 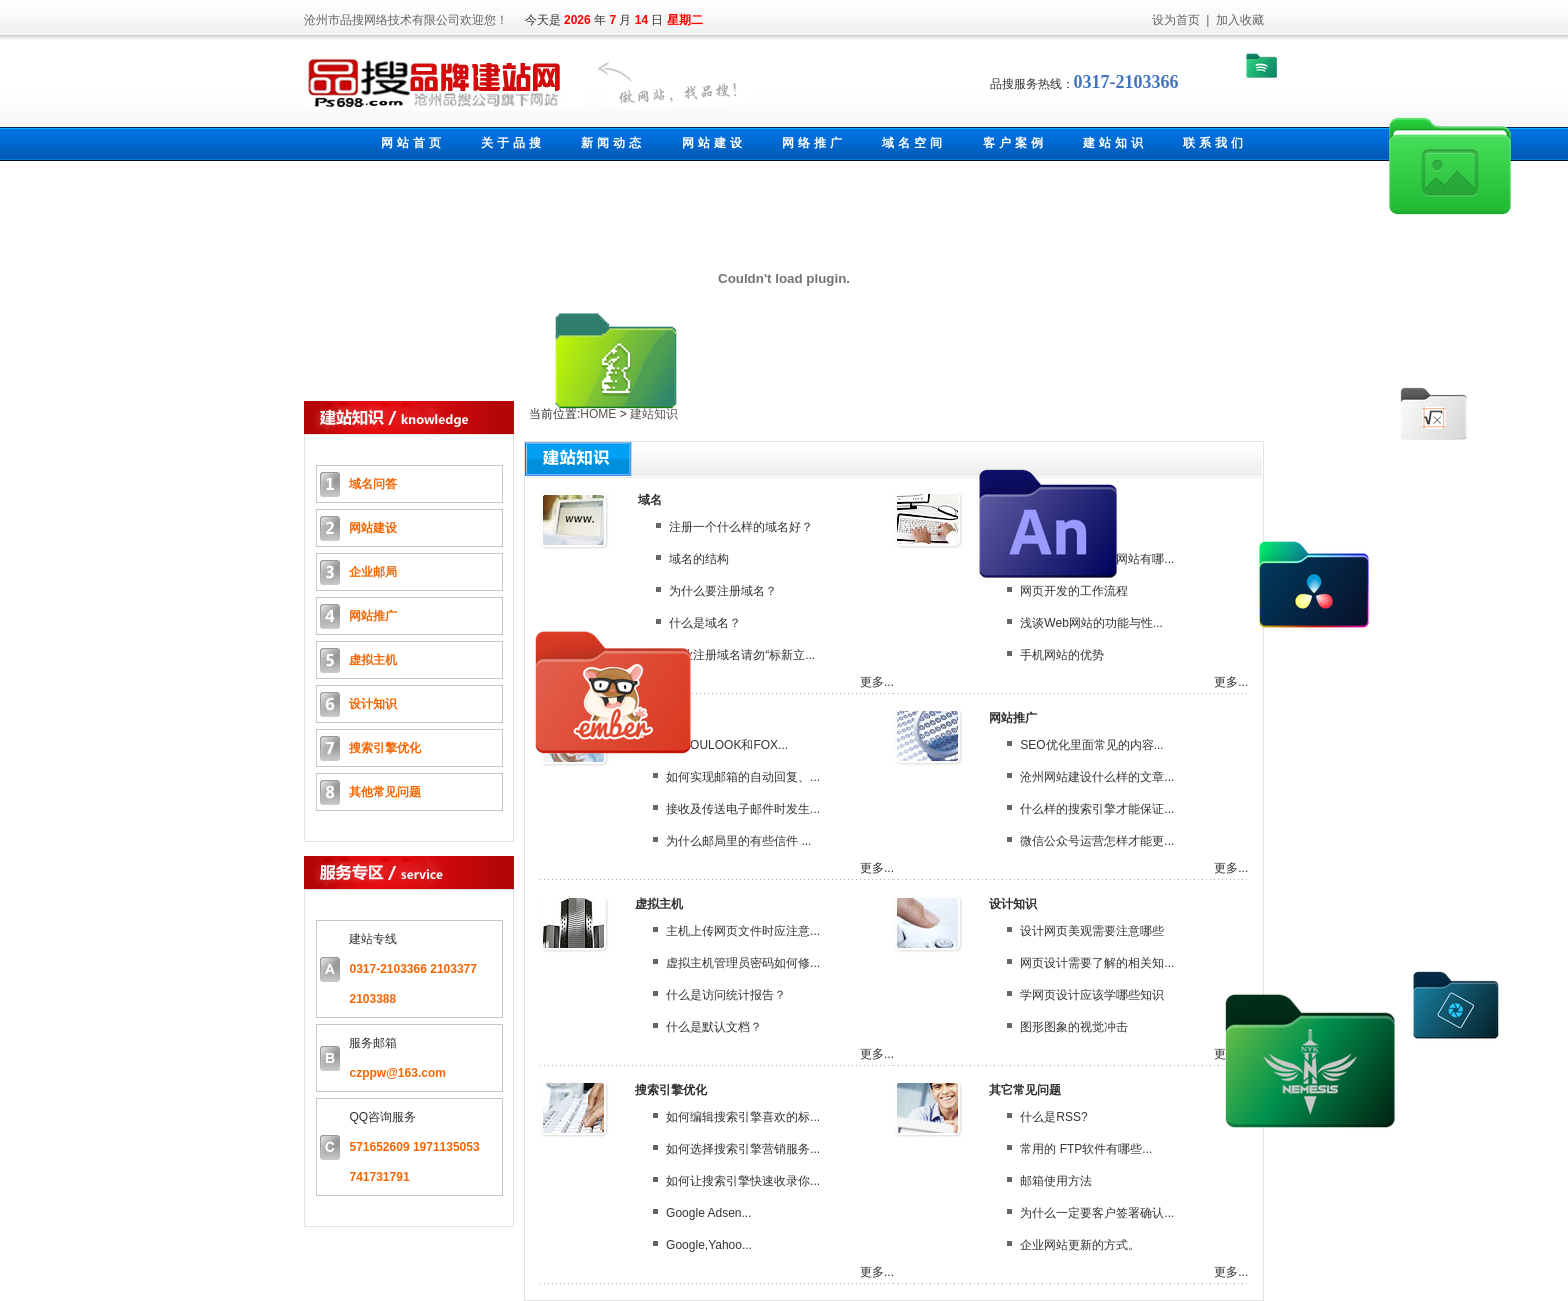 I want to click on folder containing LibreOffice Math formula files, so click(x=1433, y=415).